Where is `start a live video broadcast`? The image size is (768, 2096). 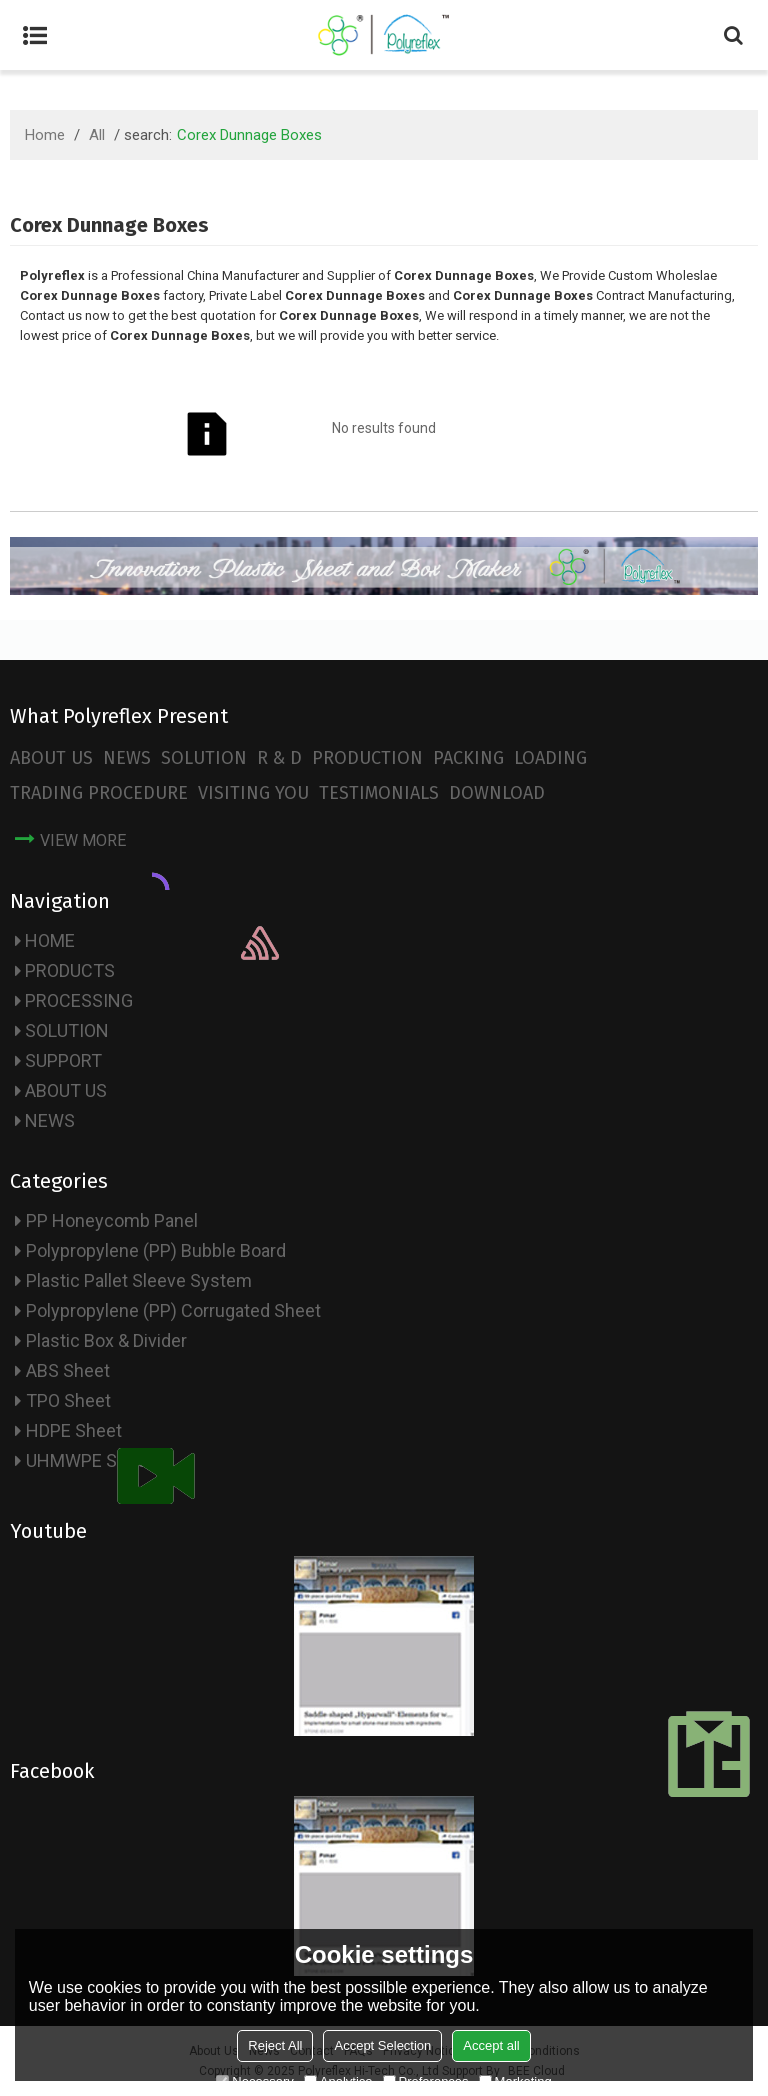 start a live video broadcast is located at coordinates (156, 1476).